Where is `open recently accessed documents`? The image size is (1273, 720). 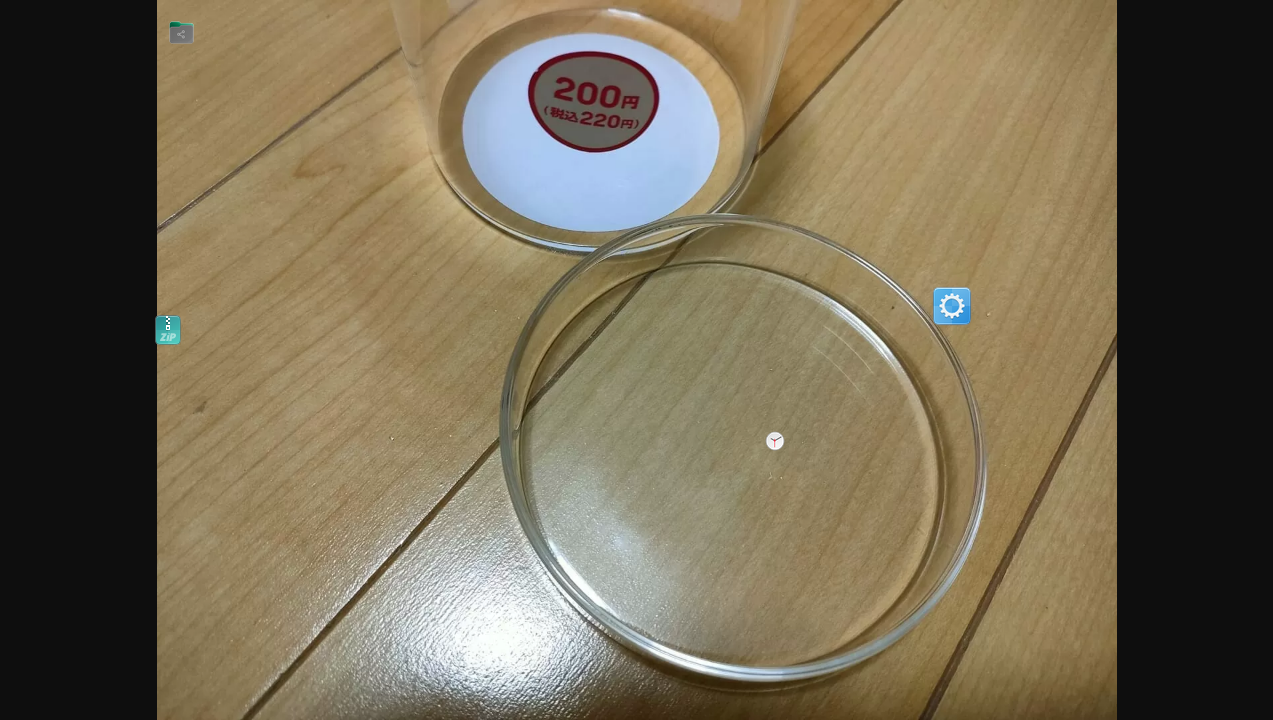 open recently accessed documents is located at coordinates (775, 441).